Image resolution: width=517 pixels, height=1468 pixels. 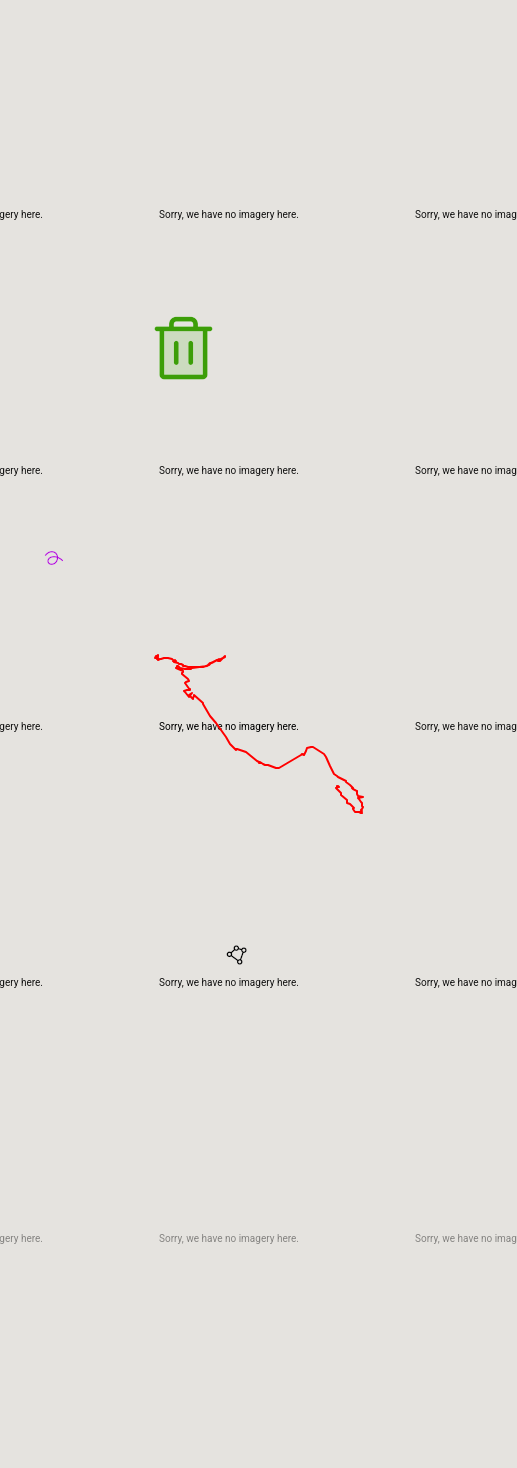 I want to click on access polygon or shape drawing tool, so click(x=237, y=955).